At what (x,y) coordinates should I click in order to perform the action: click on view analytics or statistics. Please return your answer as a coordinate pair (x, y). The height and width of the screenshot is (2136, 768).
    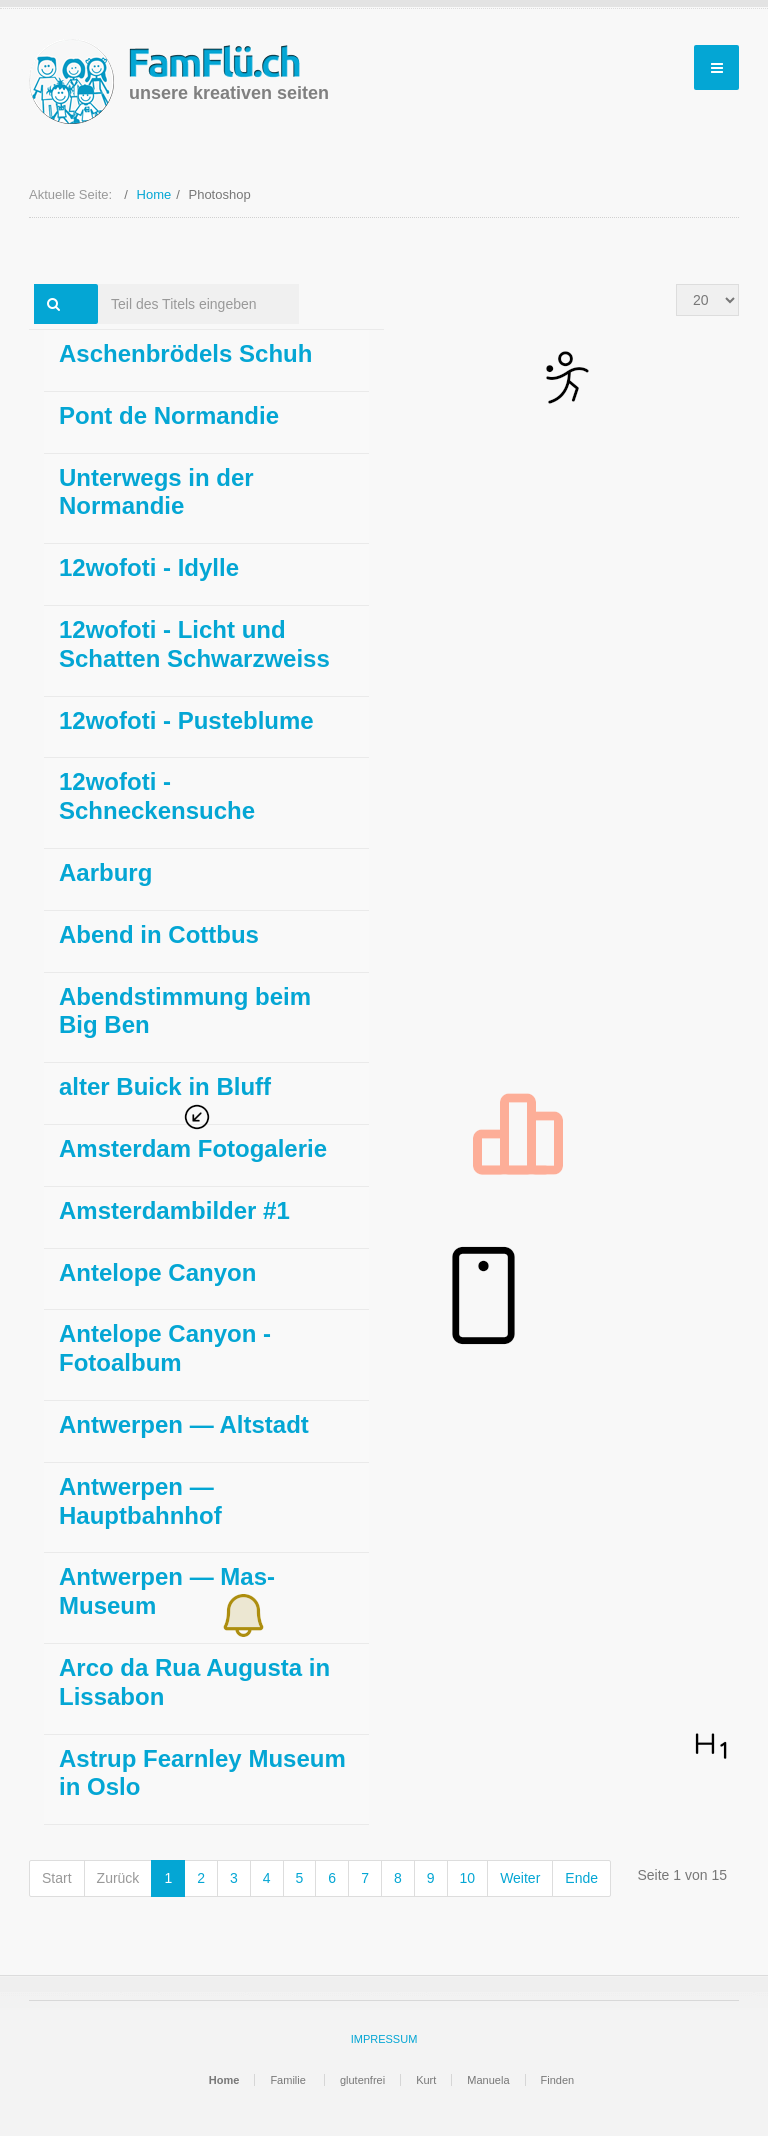
    Looking at the image, I should click on (518, 1134).